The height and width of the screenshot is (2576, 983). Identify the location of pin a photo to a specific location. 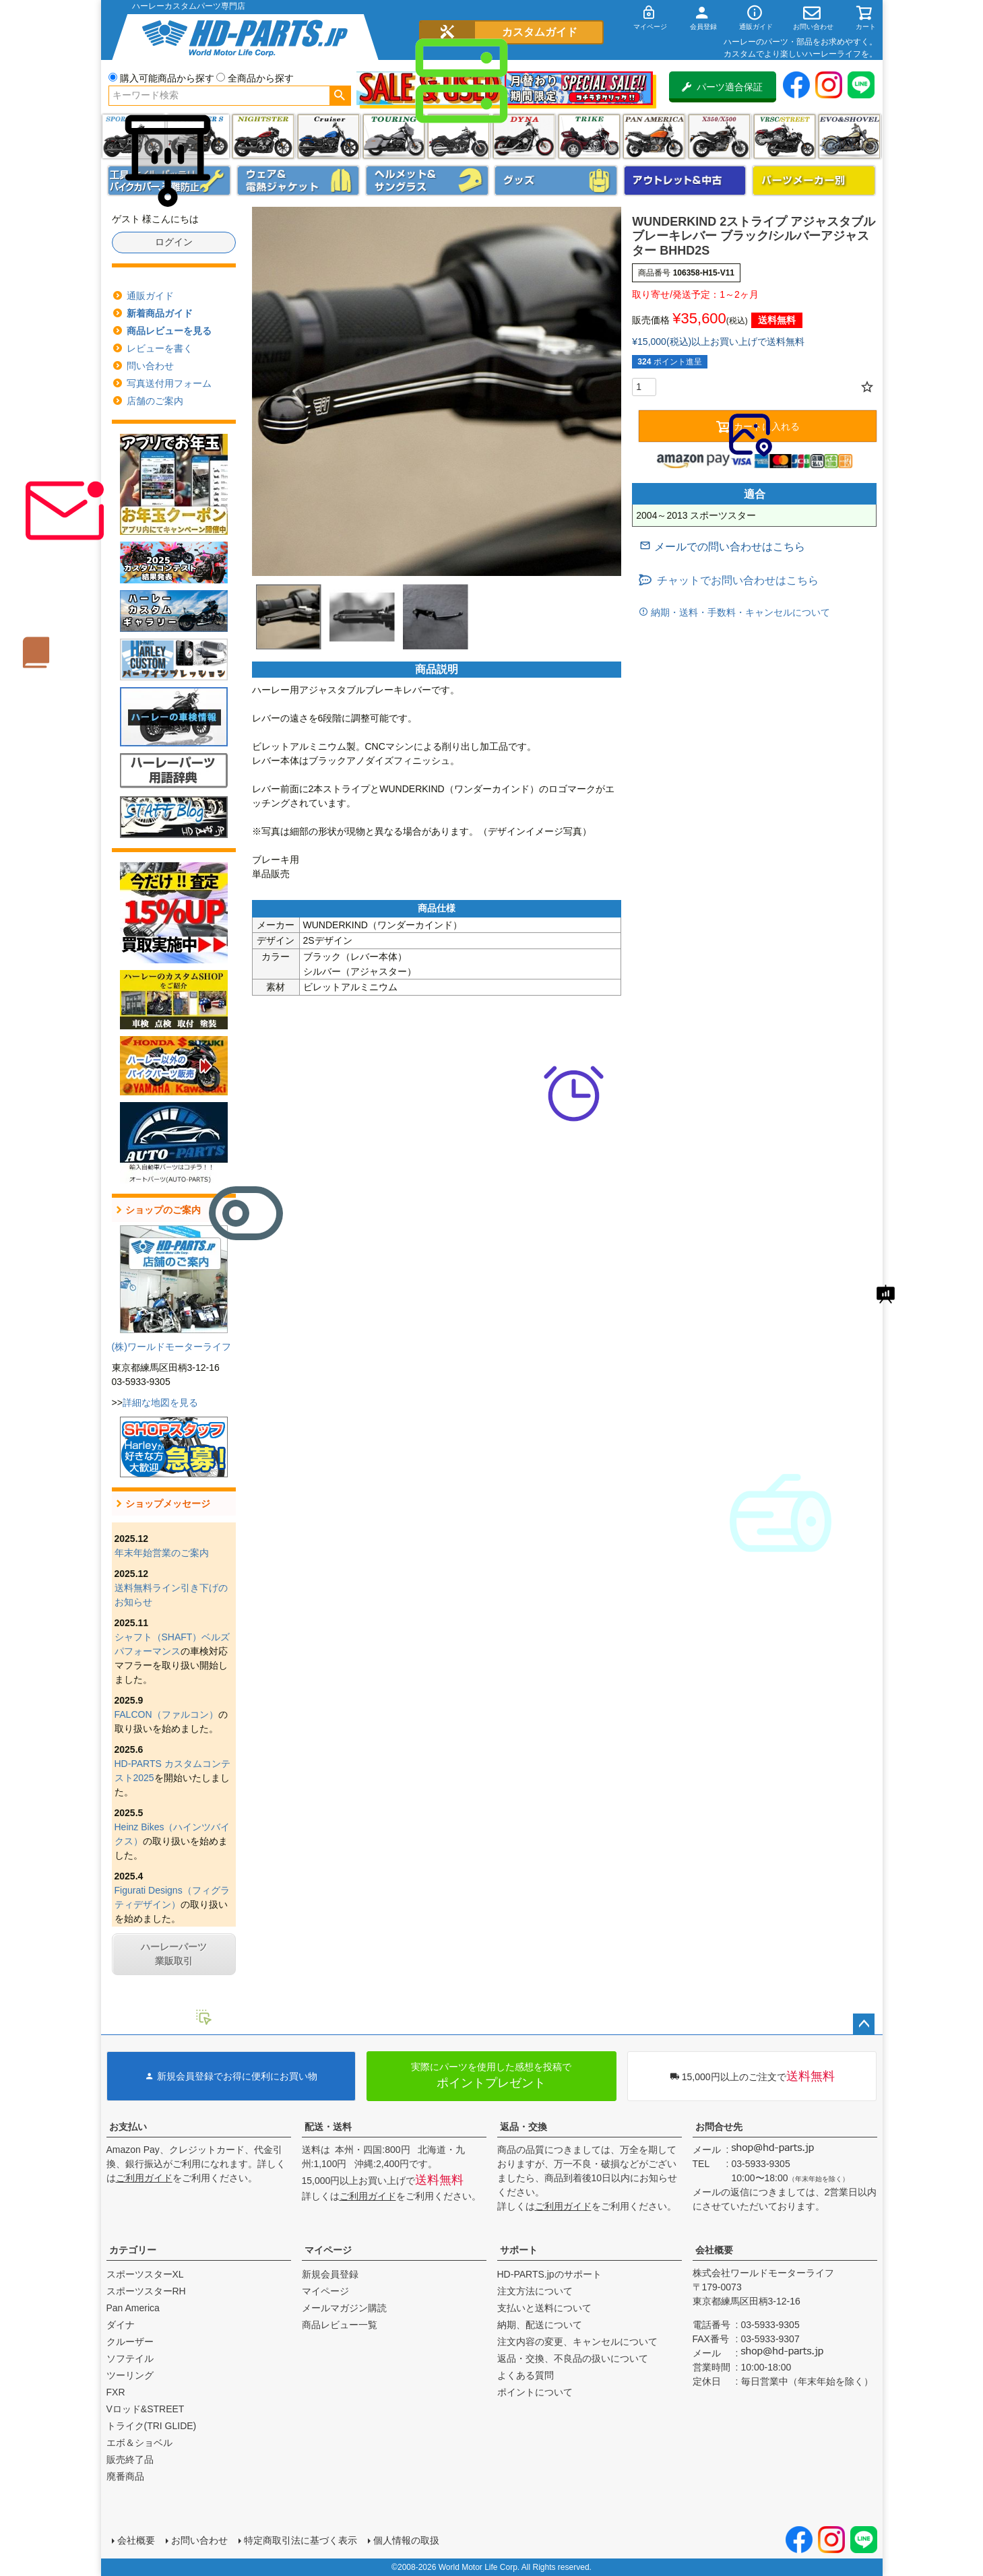
(749, 434).